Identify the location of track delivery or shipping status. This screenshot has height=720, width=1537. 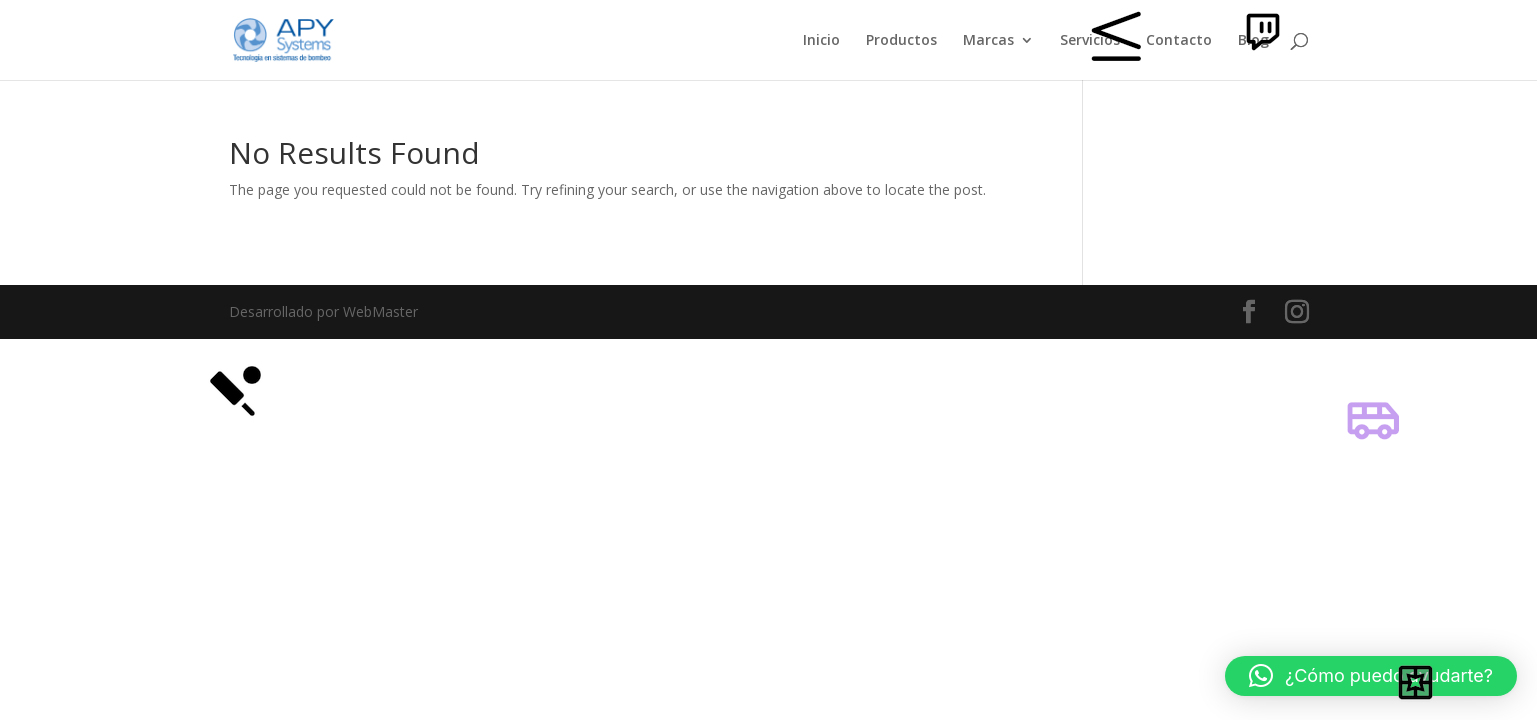
(1372, 420).